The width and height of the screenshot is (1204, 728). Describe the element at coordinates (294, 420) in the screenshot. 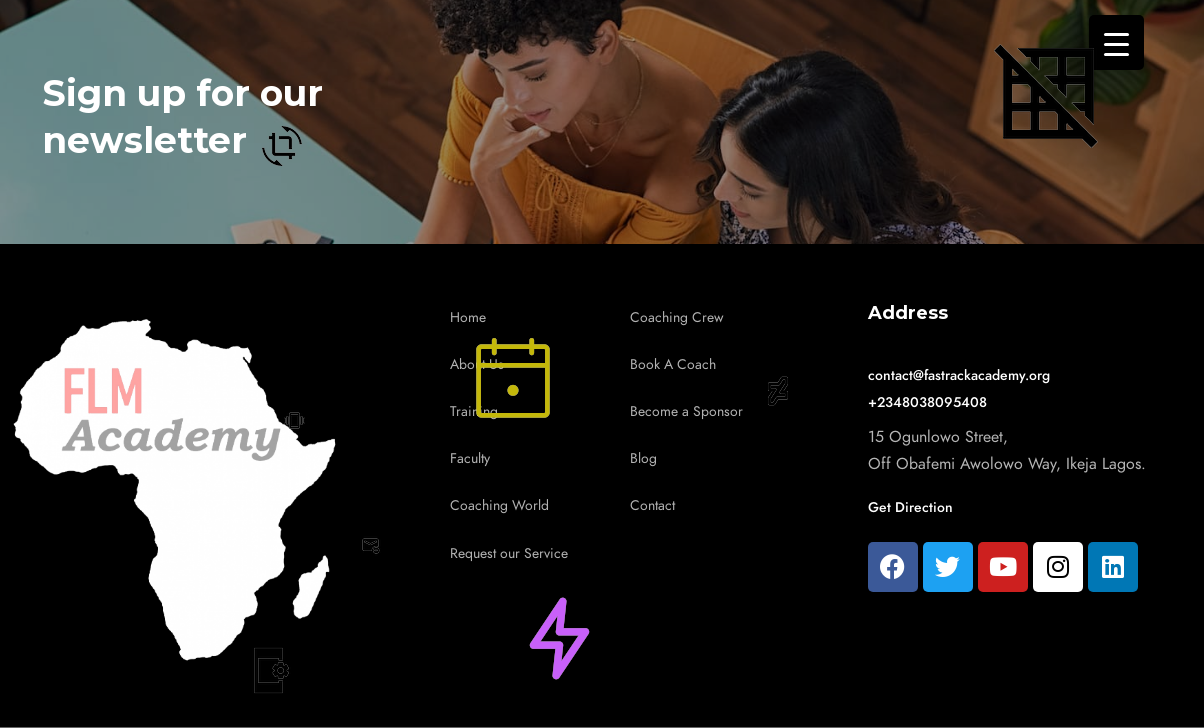

I see `enable vibration mode for notifications` at that location.